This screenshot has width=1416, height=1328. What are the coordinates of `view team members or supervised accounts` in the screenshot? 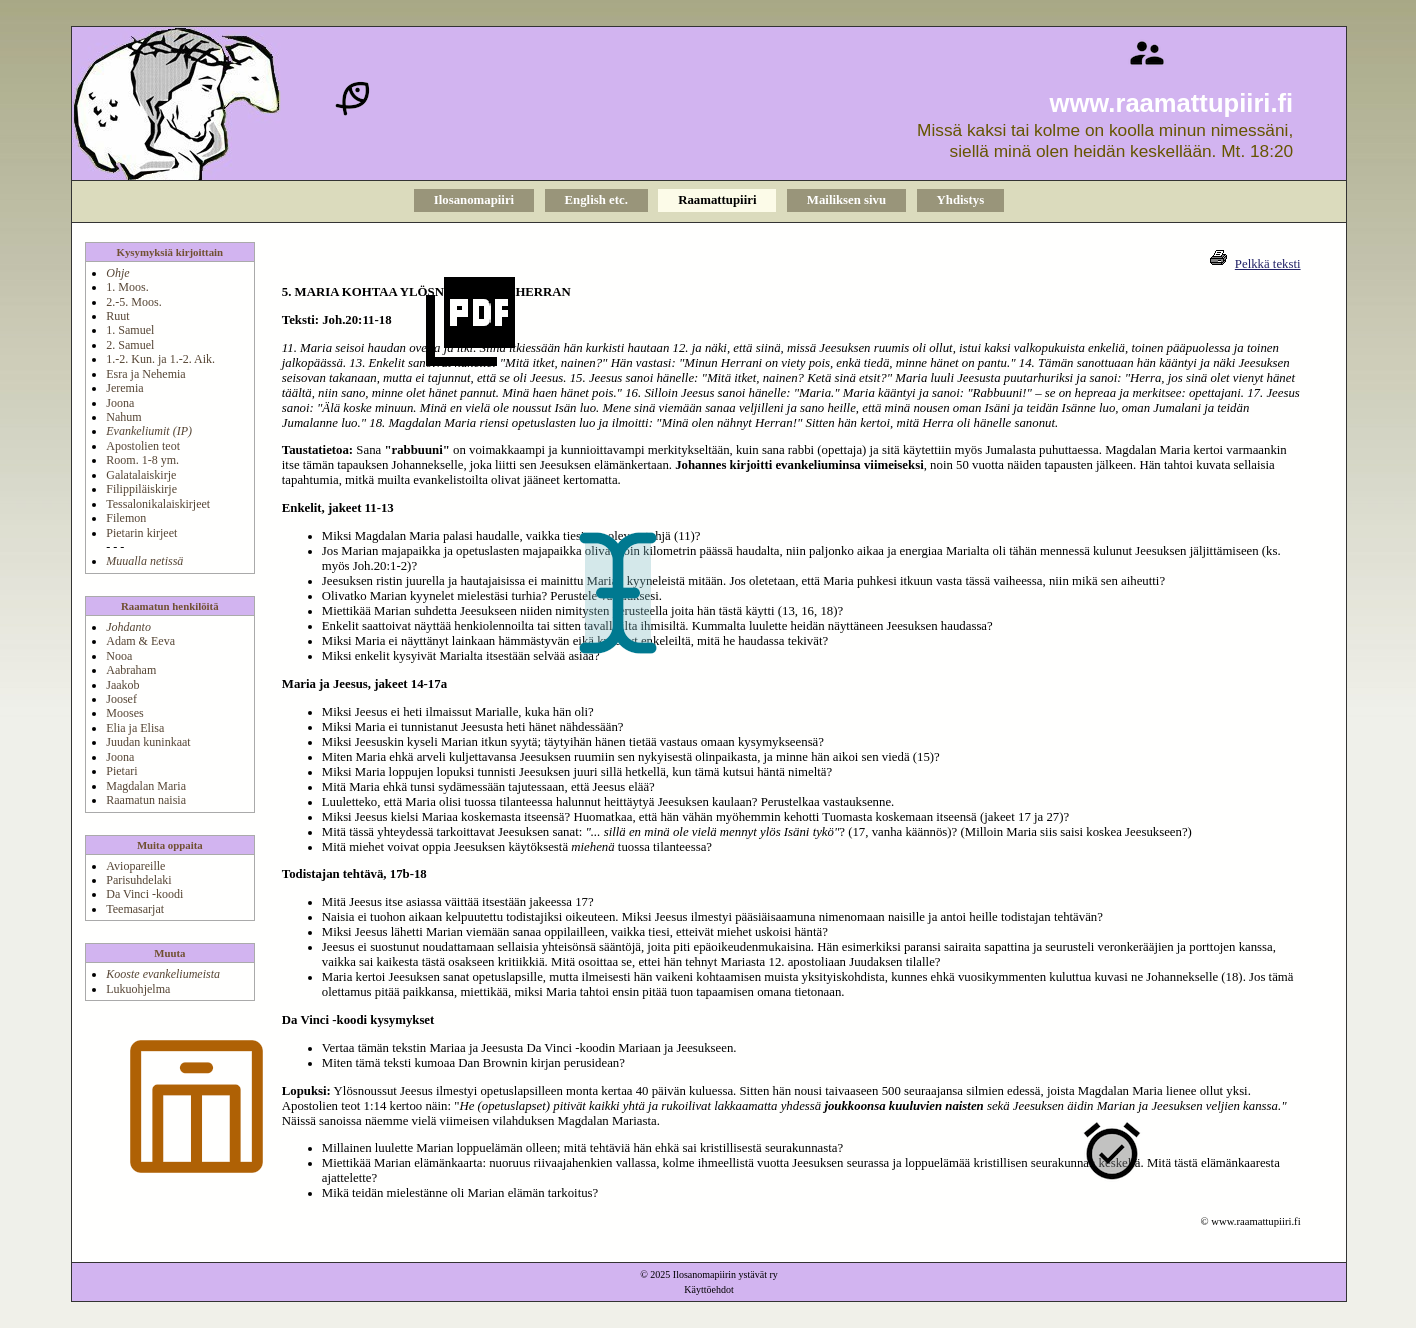 It's located at (1147, 53).